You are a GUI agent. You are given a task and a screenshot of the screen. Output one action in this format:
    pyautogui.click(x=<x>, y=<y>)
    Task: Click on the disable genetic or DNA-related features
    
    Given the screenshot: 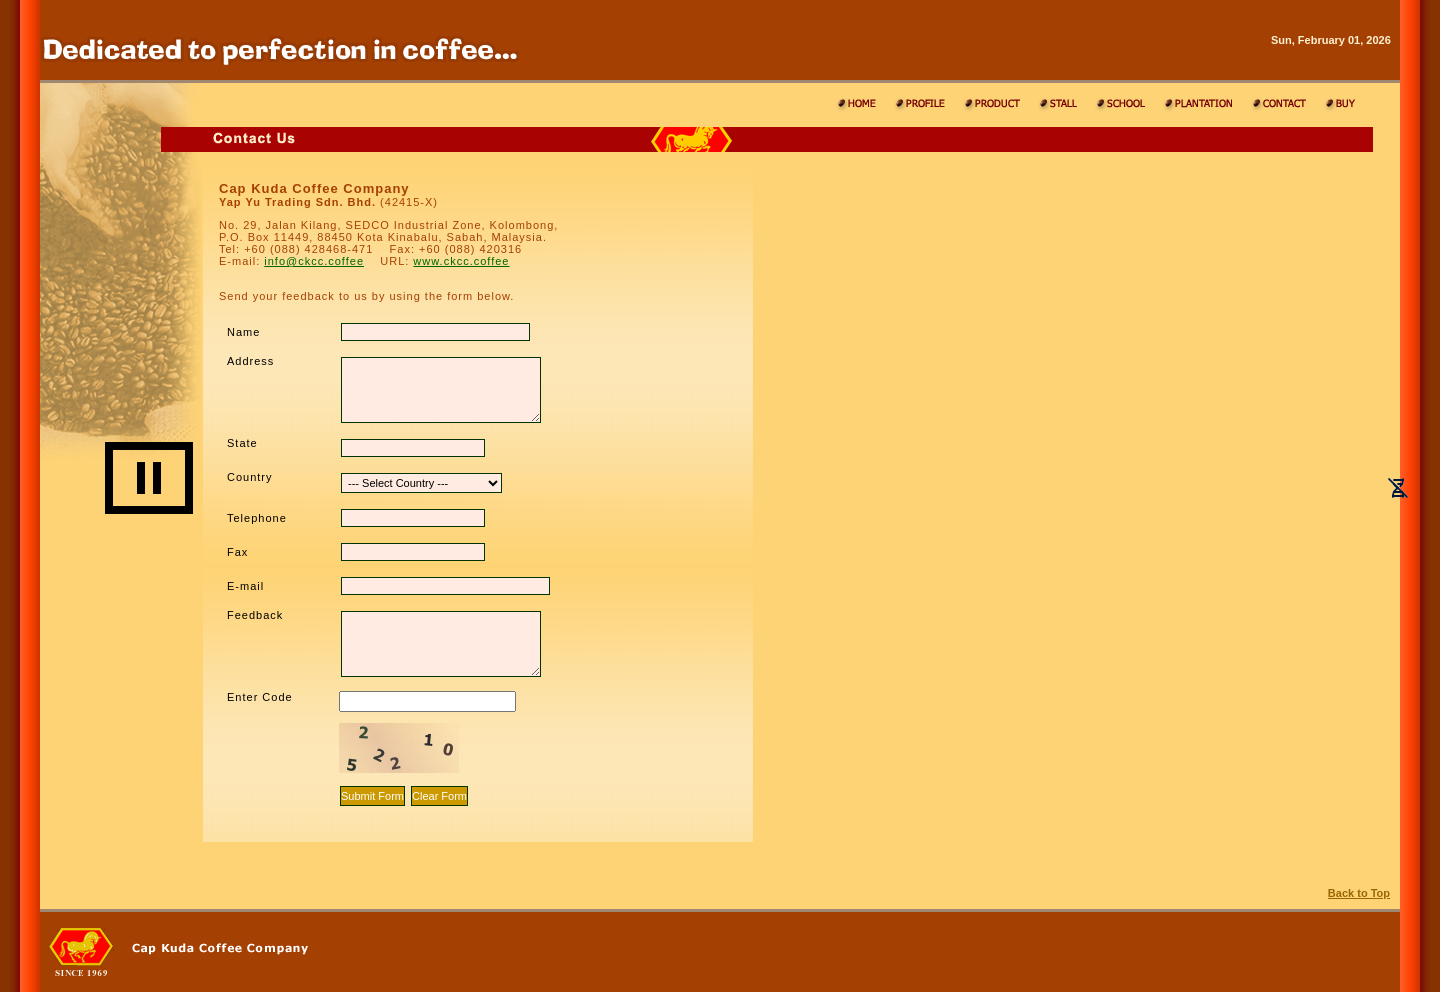 What is the action you would take?
    pyautogui.click(x=1398, y=488)
    